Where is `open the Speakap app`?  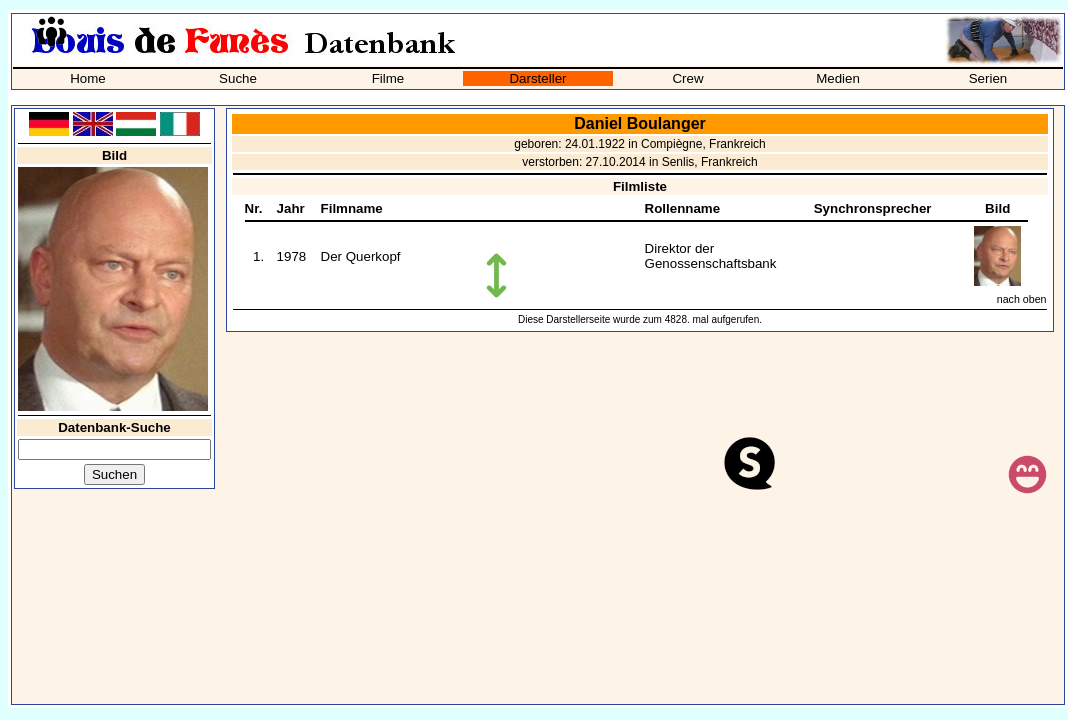
open the Speakap app is located at coordinates (749, 463).